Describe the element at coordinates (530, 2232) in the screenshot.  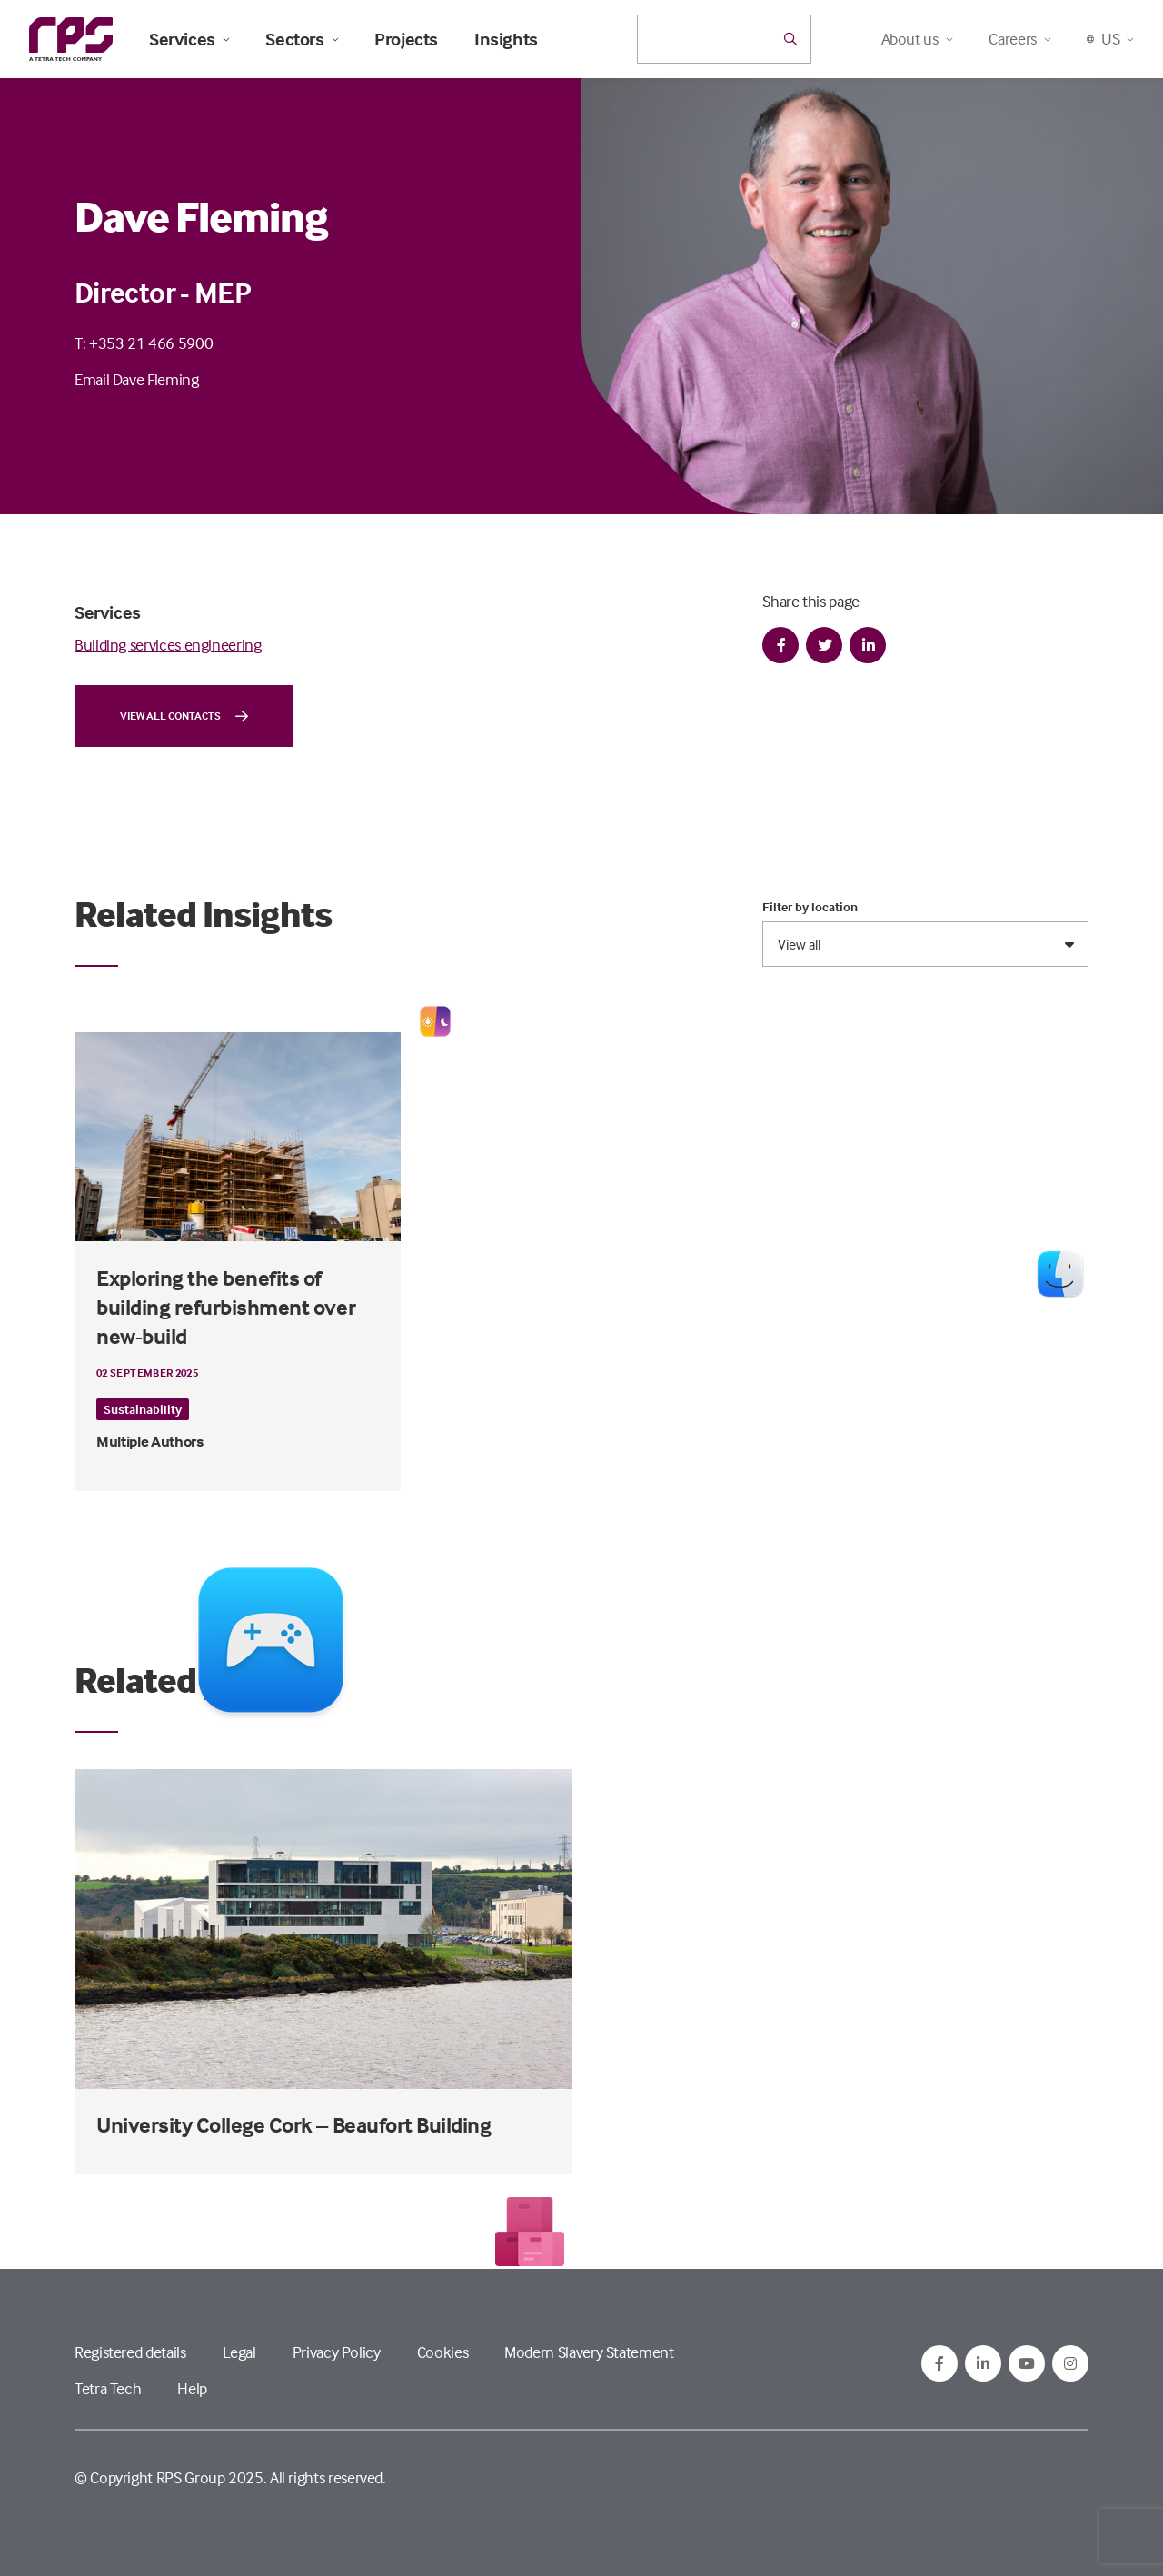
I see `open the artifacts app` at that location.